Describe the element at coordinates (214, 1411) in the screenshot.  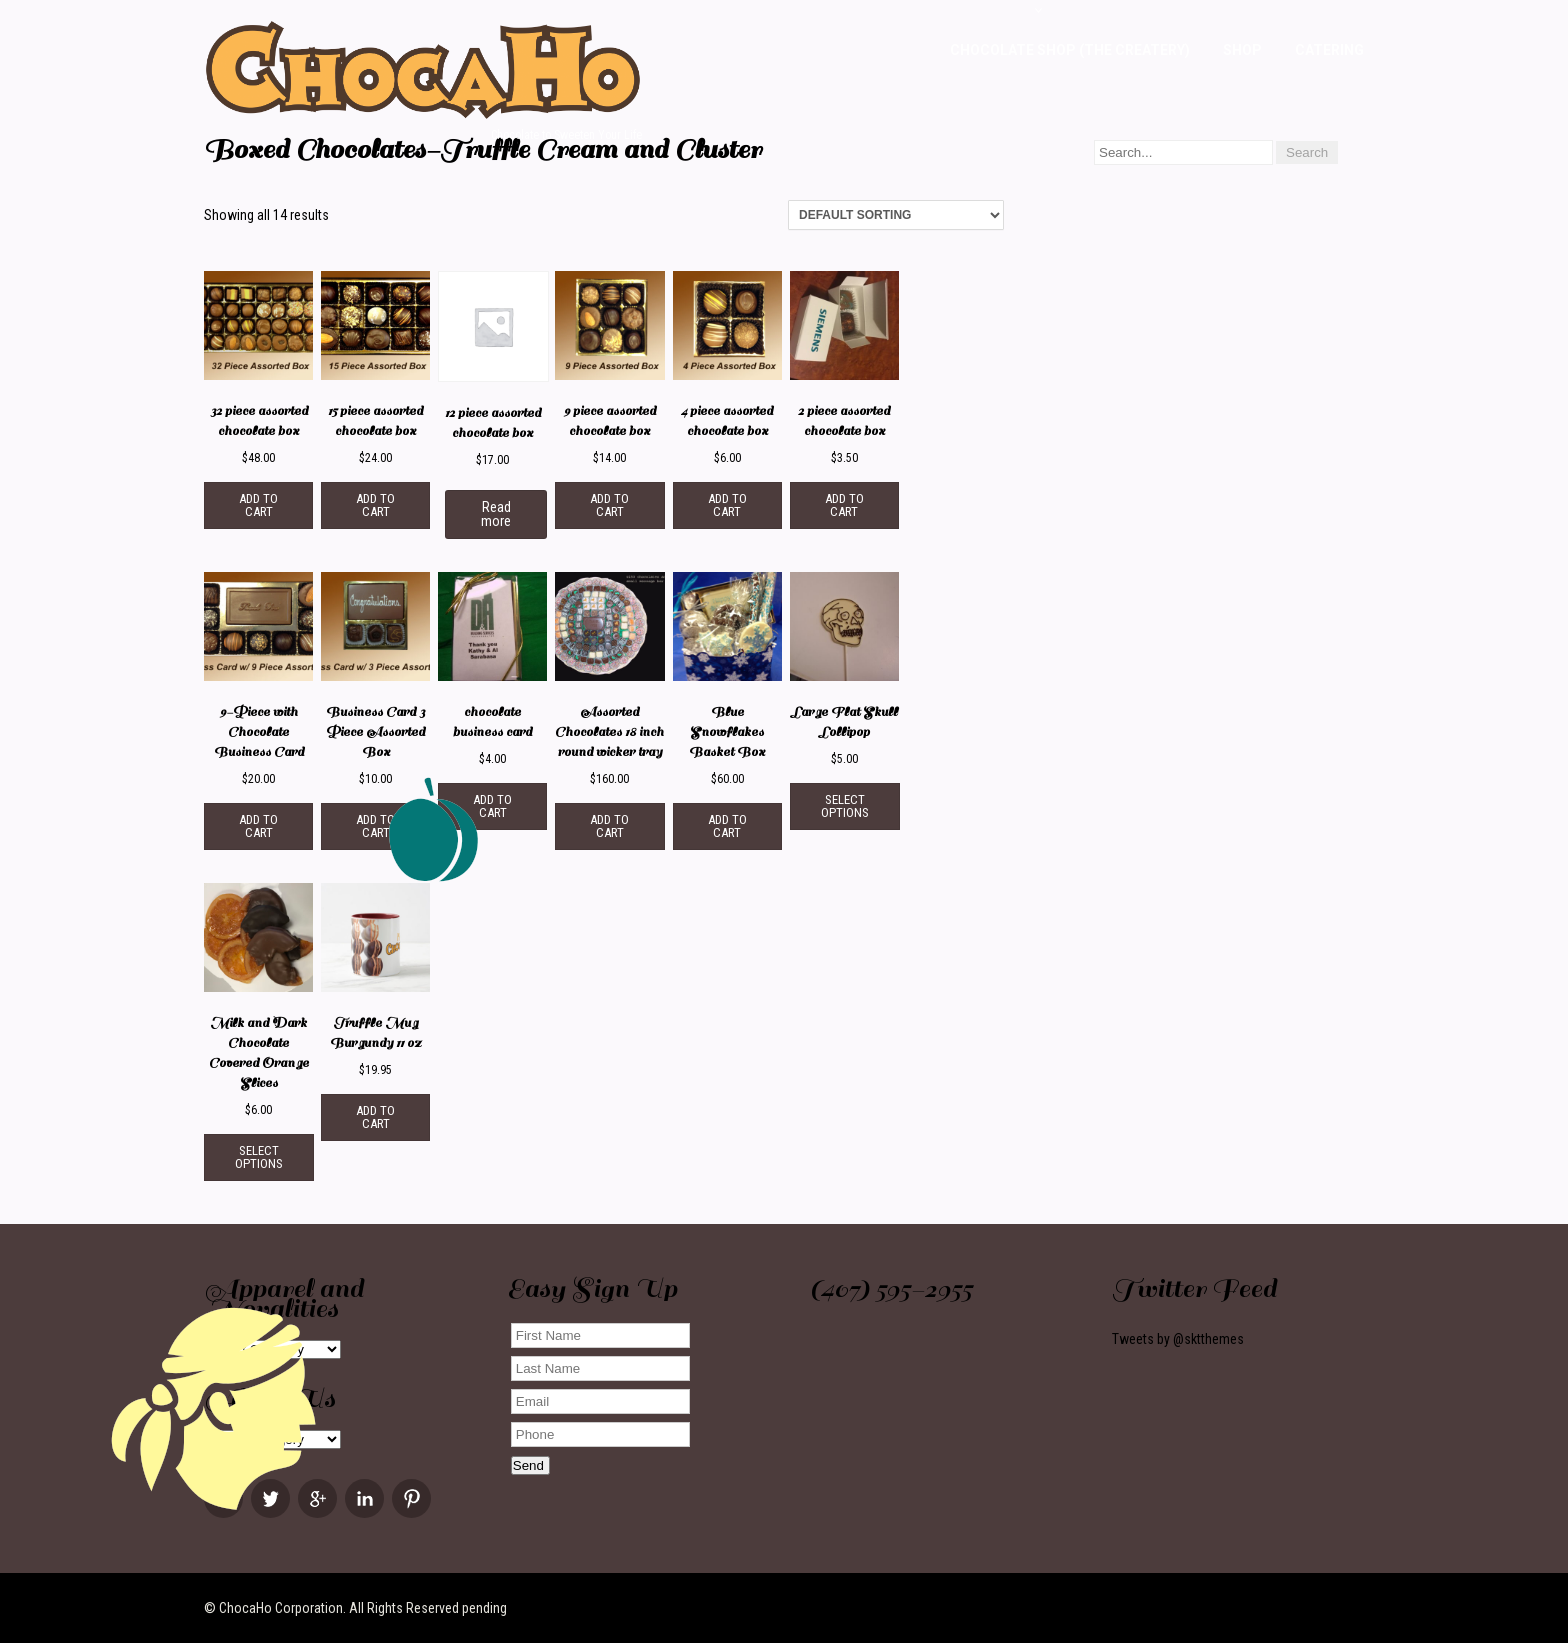
I see `select bandana accessory for character customization` at that location.